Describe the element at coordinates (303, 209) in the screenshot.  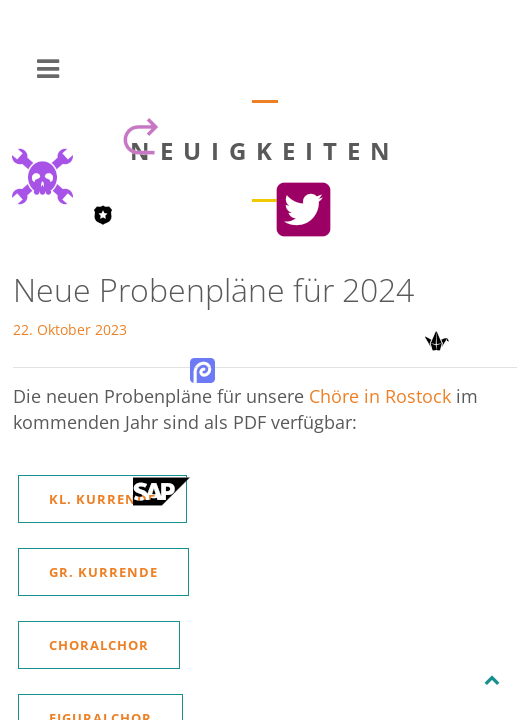
I see `share to Twitter` at that location.